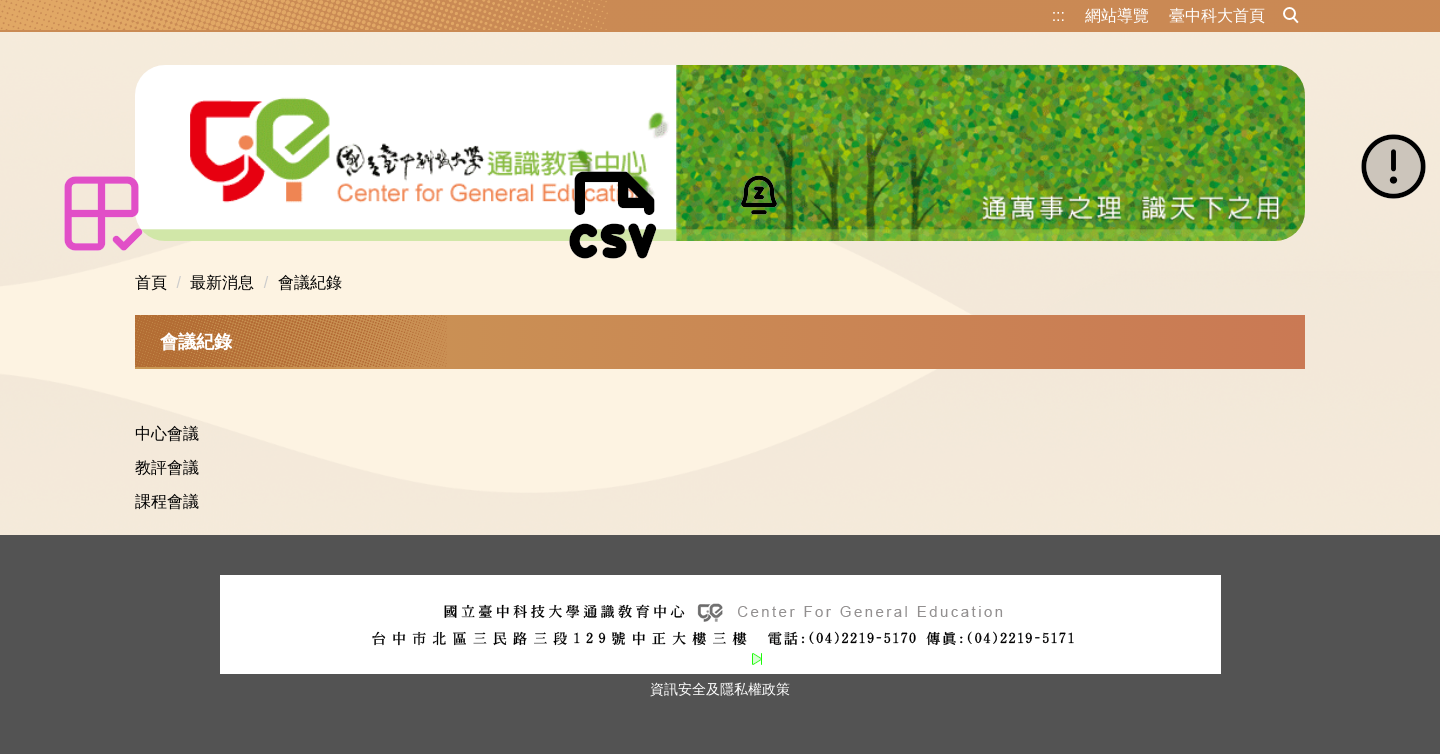  What do you see at coordinates (1393, 166) in the screenshot?
I see `indicates a warning or caution state` at bounding box center [1393, 166].